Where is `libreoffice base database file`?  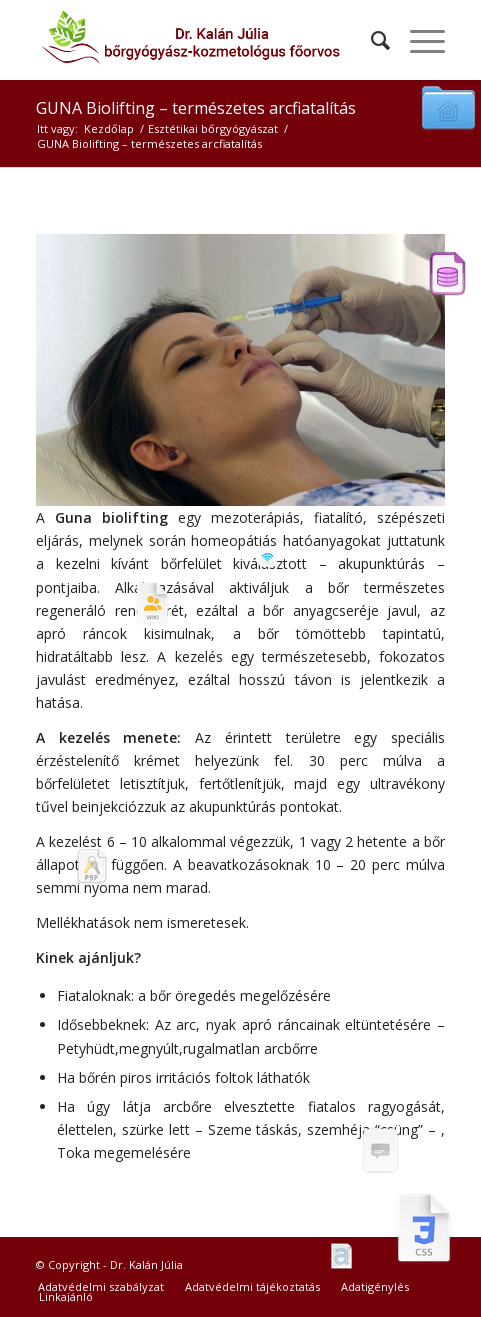
libreoffice base database file is located at coordinates (447, 273).